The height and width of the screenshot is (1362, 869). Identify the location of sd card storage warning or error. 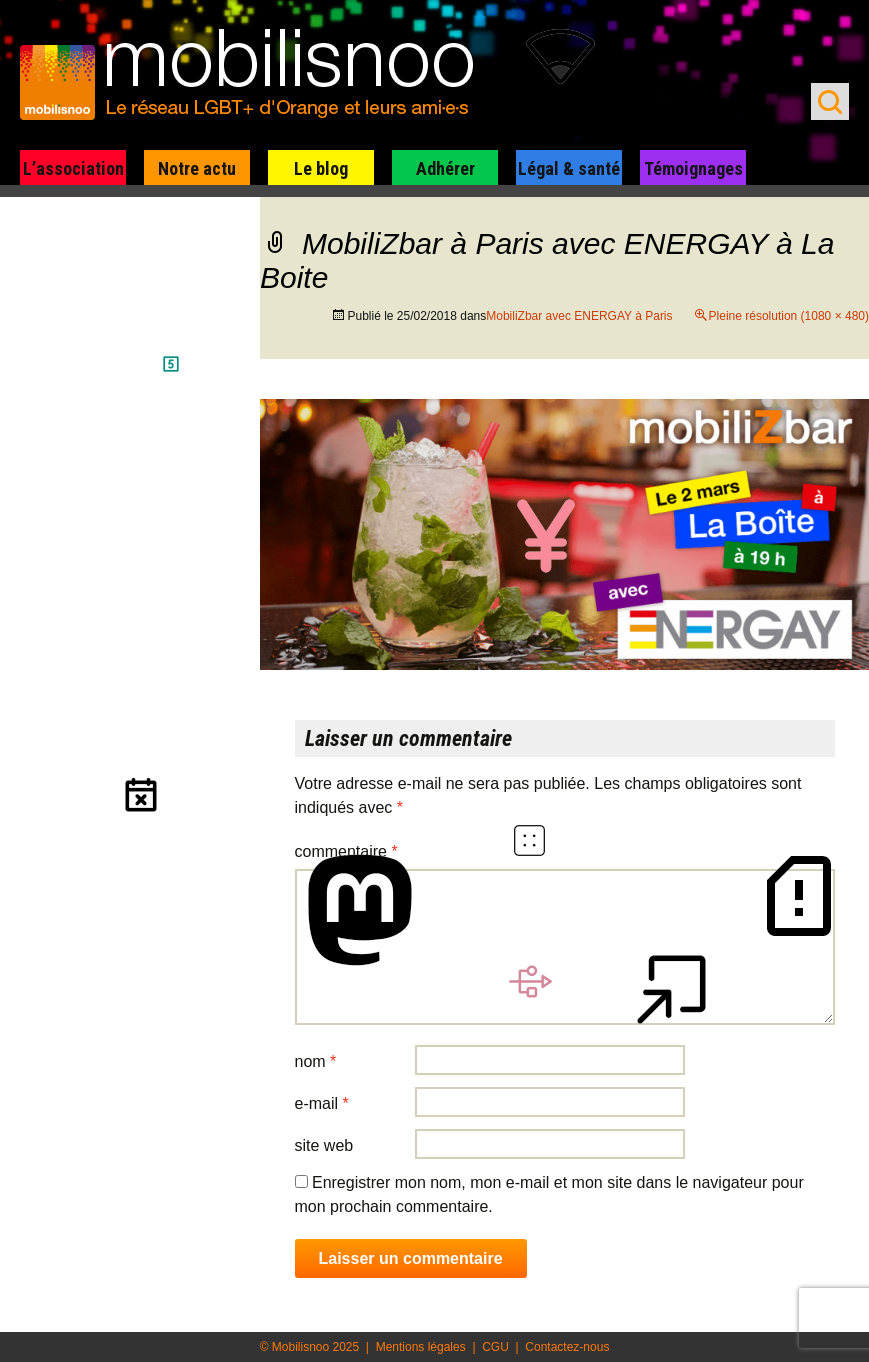
(799, 896).